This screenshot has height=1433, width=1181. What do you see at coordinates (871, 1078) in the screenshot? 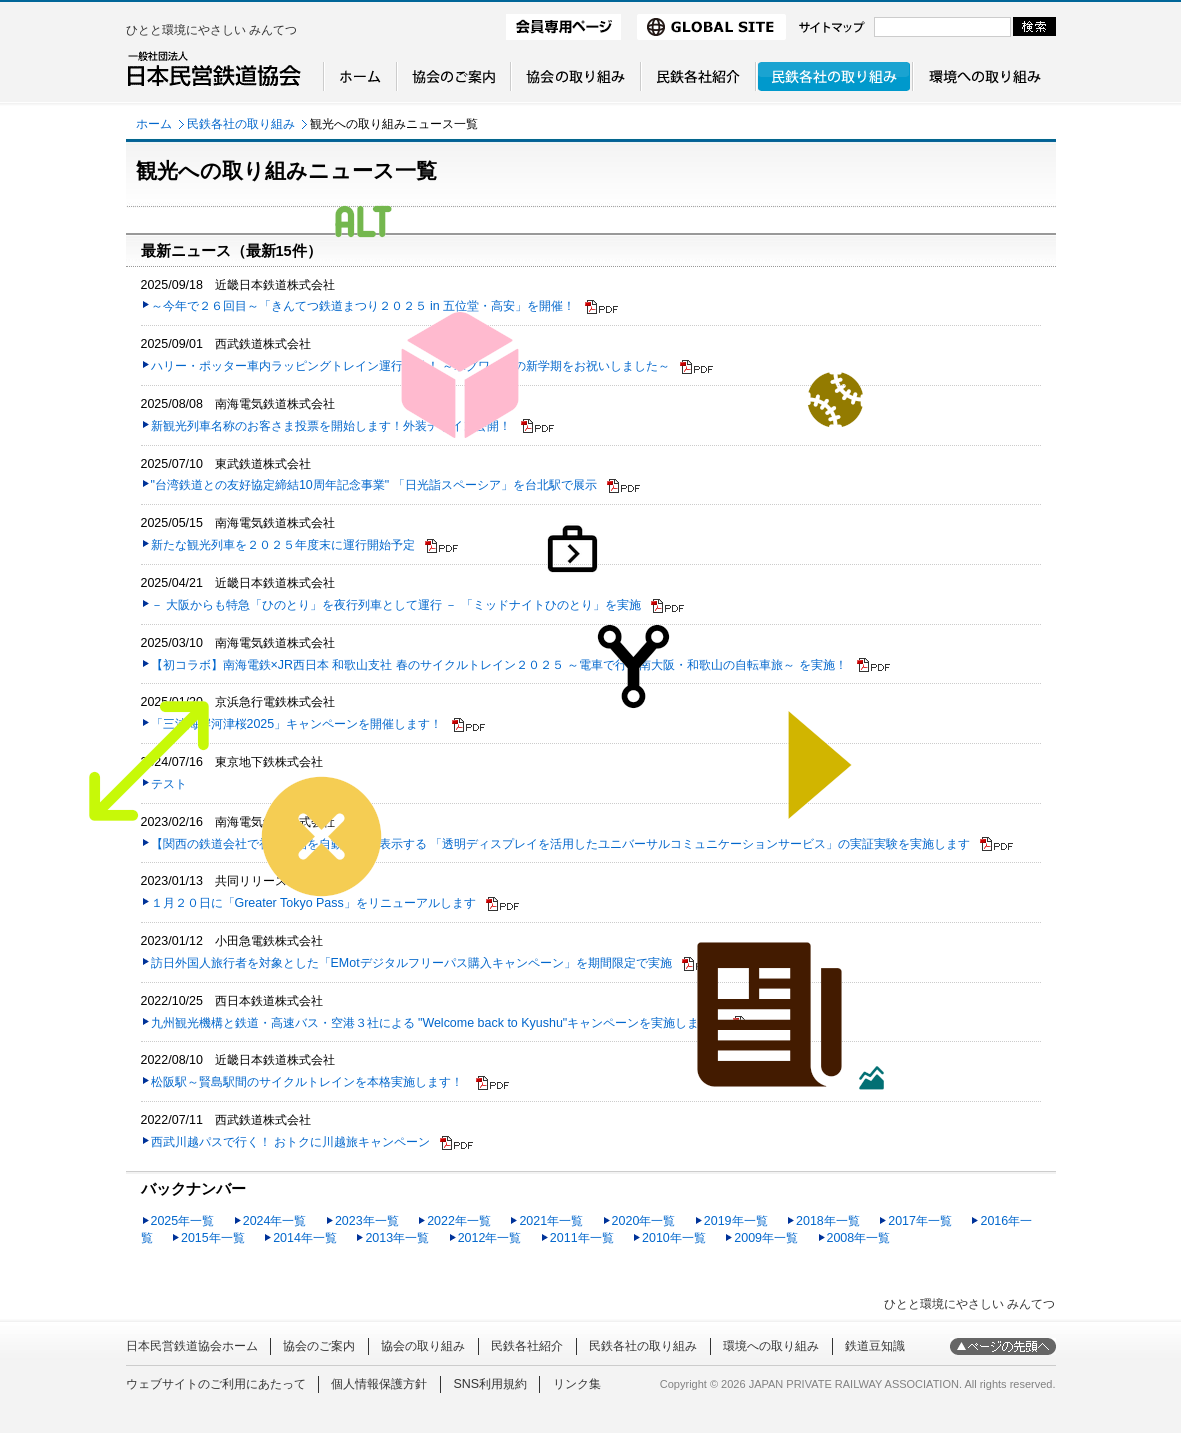
I see `view area chart with trend line` at bounding box center [871, 1078].